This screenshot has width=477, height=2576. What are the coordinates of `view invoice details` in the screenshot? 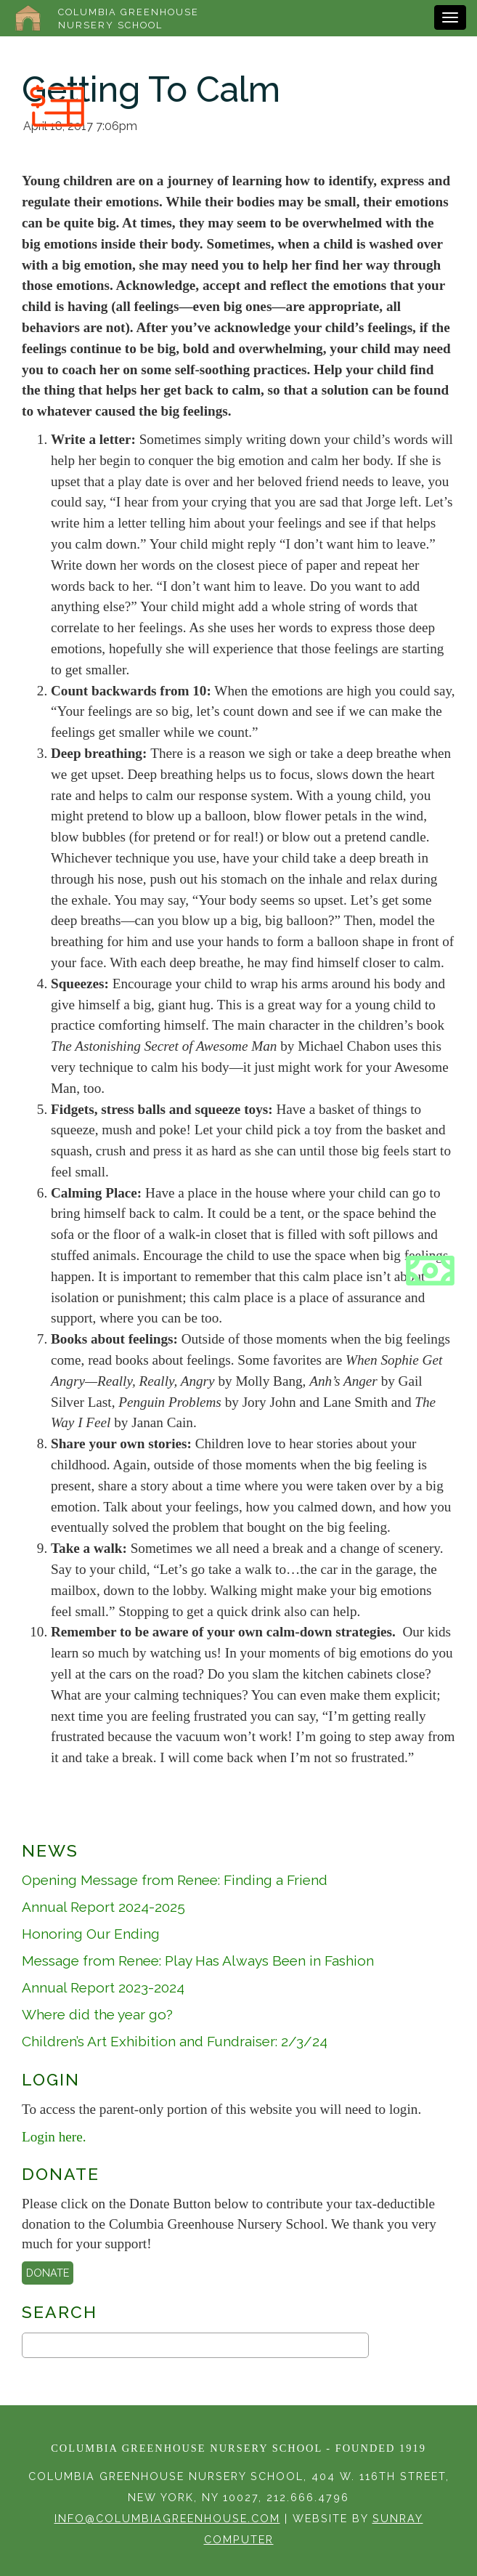 It's located at (58, 107).